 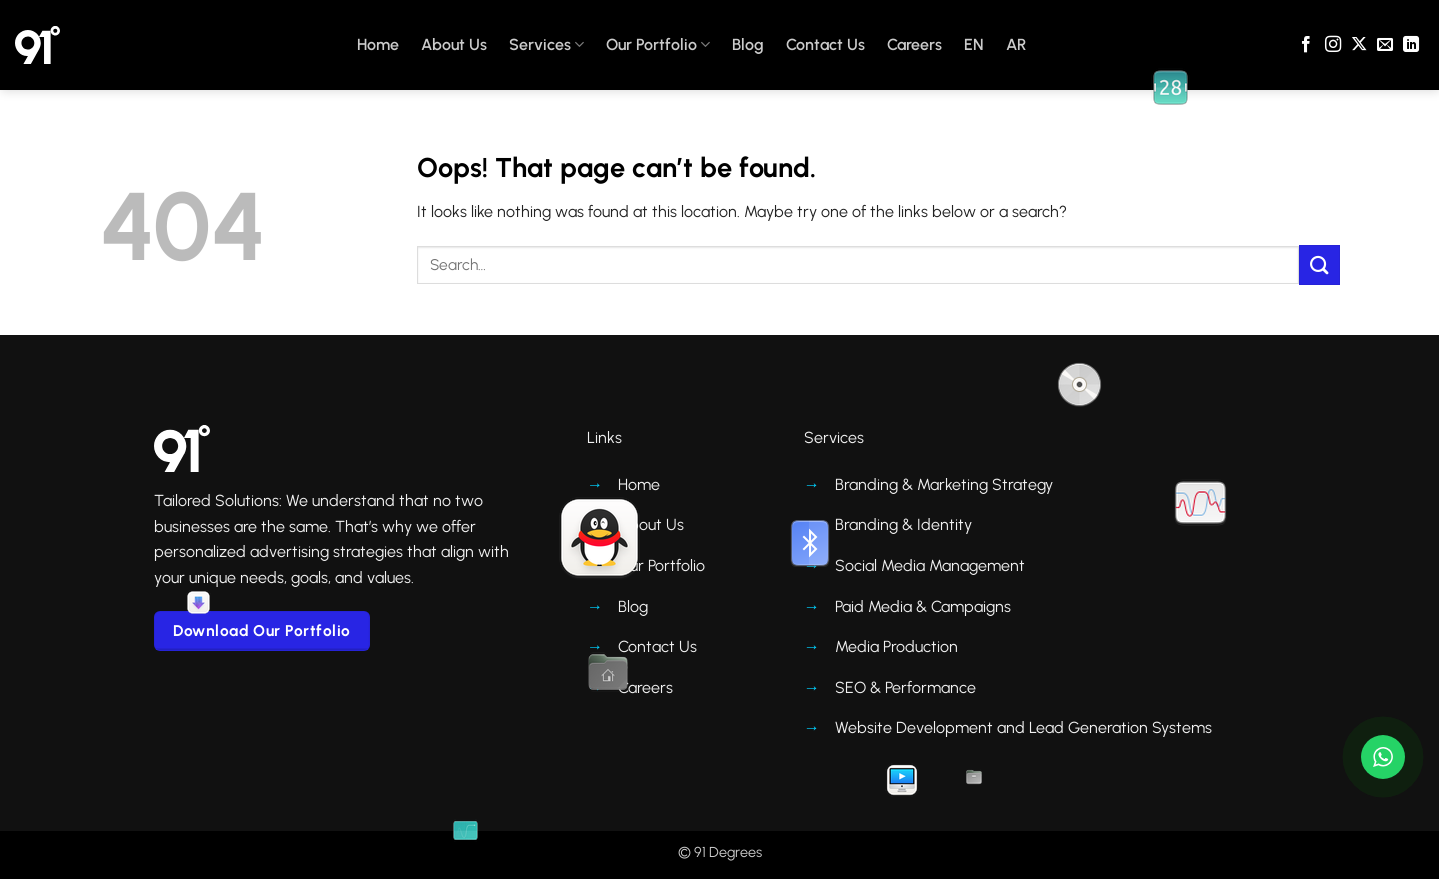 I want to click on open variety slideshow app, so click(x=902, y=780).